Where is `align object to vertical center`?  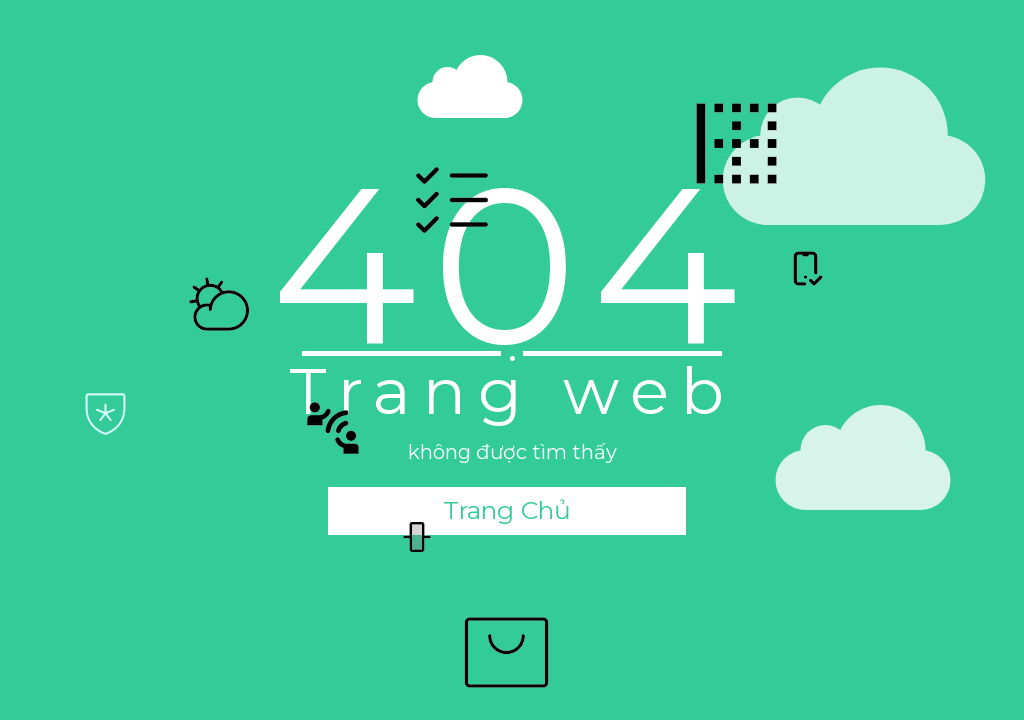
align object to vertical center is located at coordinates (417, 537).